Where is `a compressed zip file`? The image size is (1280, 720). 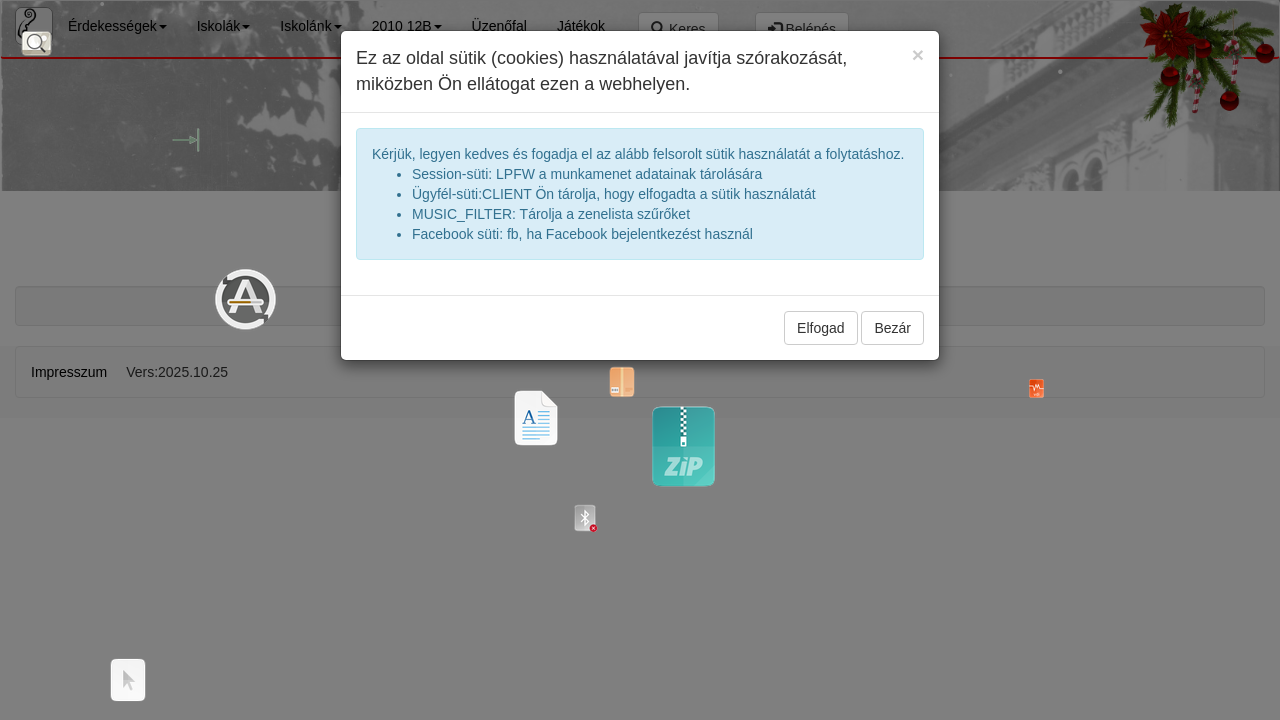
a compressed zip file is located at coordinates (683, 446).